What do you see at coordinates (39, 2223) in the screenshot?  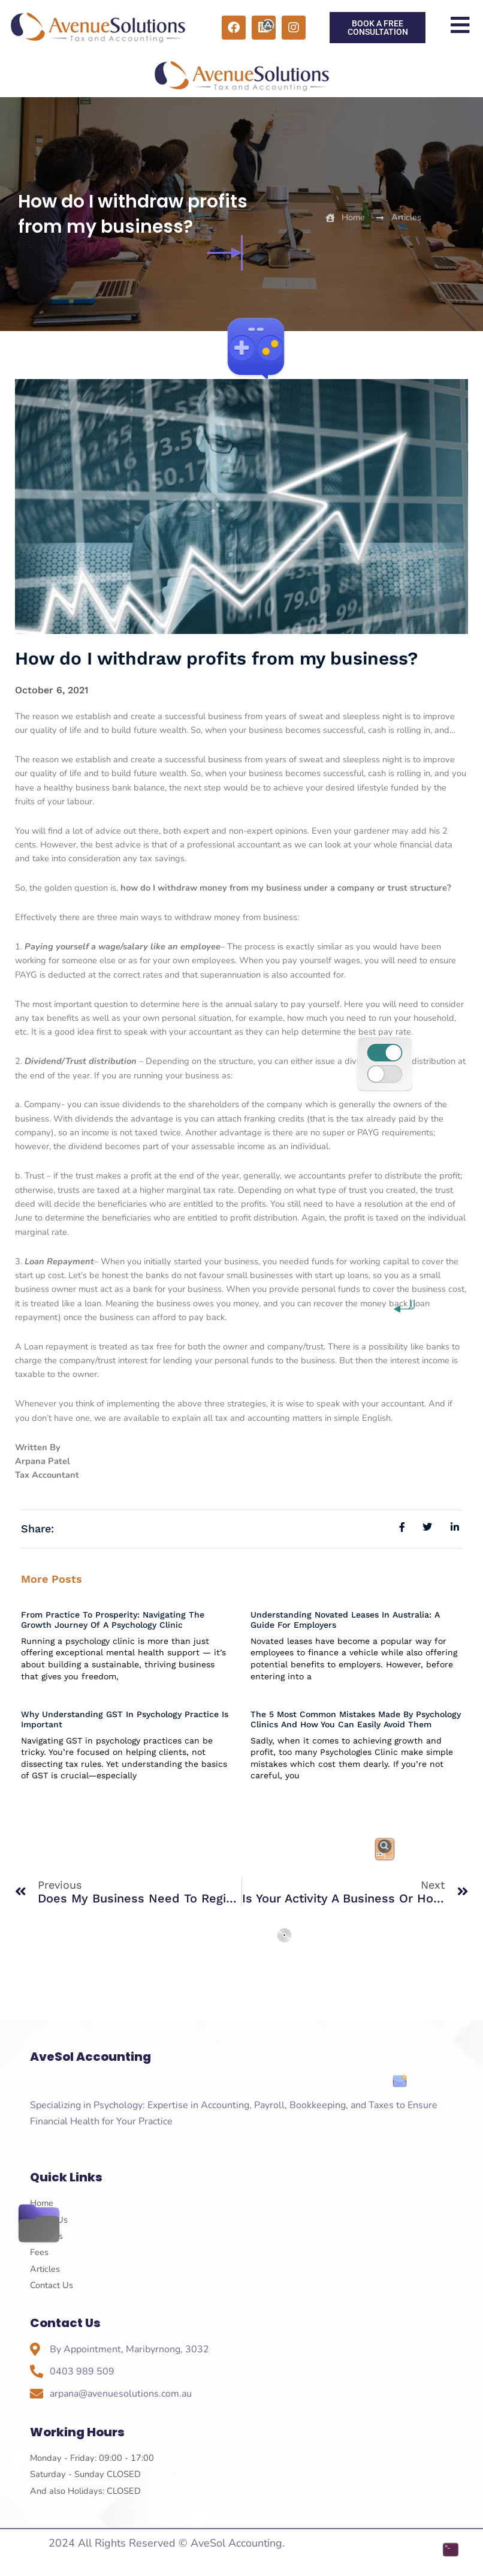 I see `drop files here to move them into this folder` at bounding box center [39, 2223].